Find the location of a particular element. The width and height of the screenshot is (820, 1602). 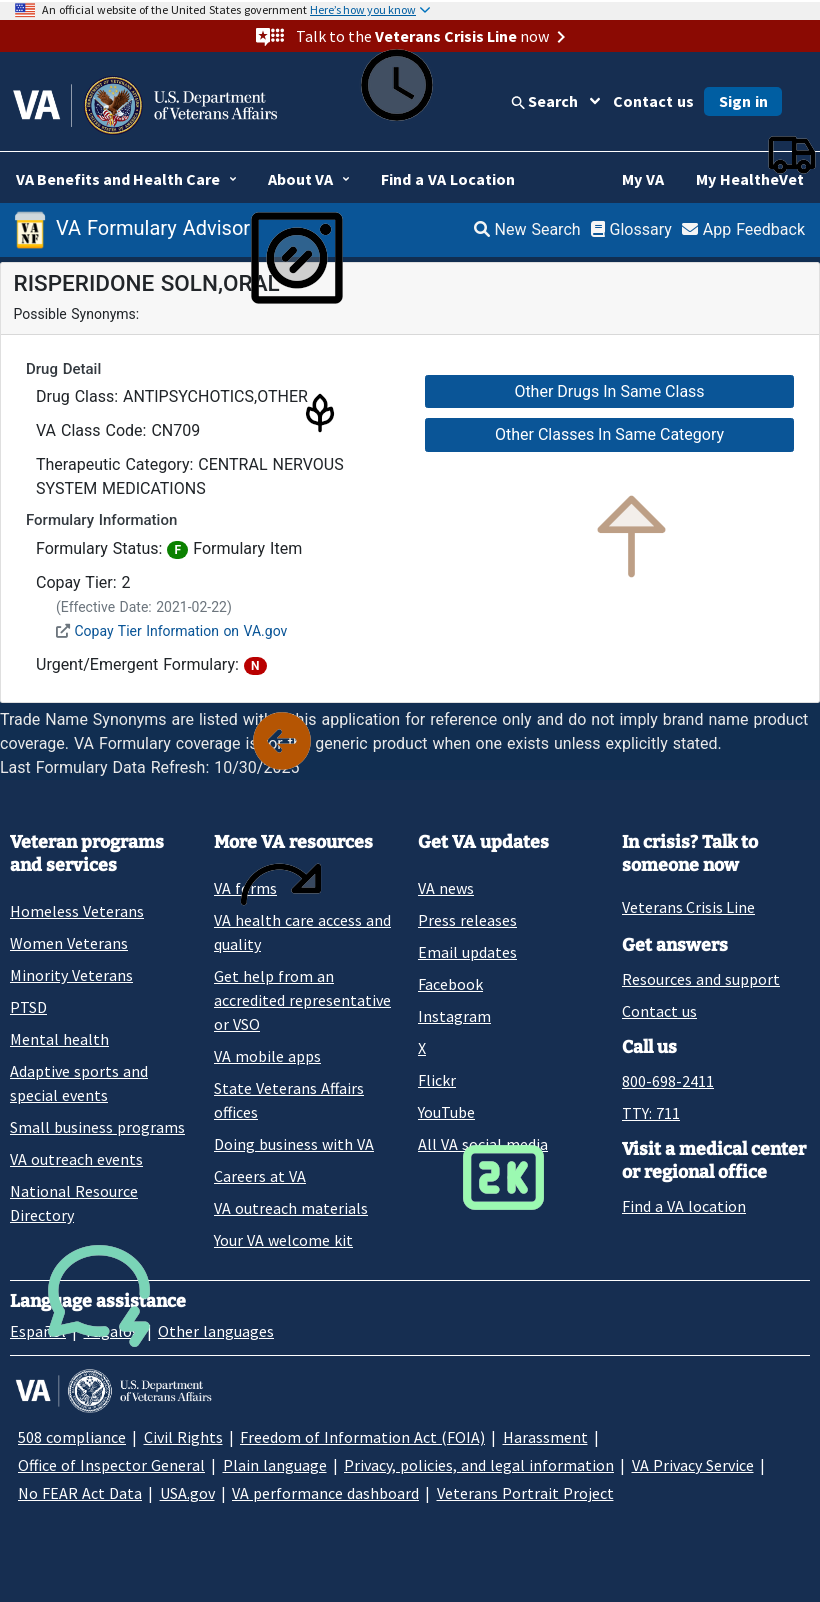

indicates grain or wheat-based ingredients is located at coordinates (320, 413).